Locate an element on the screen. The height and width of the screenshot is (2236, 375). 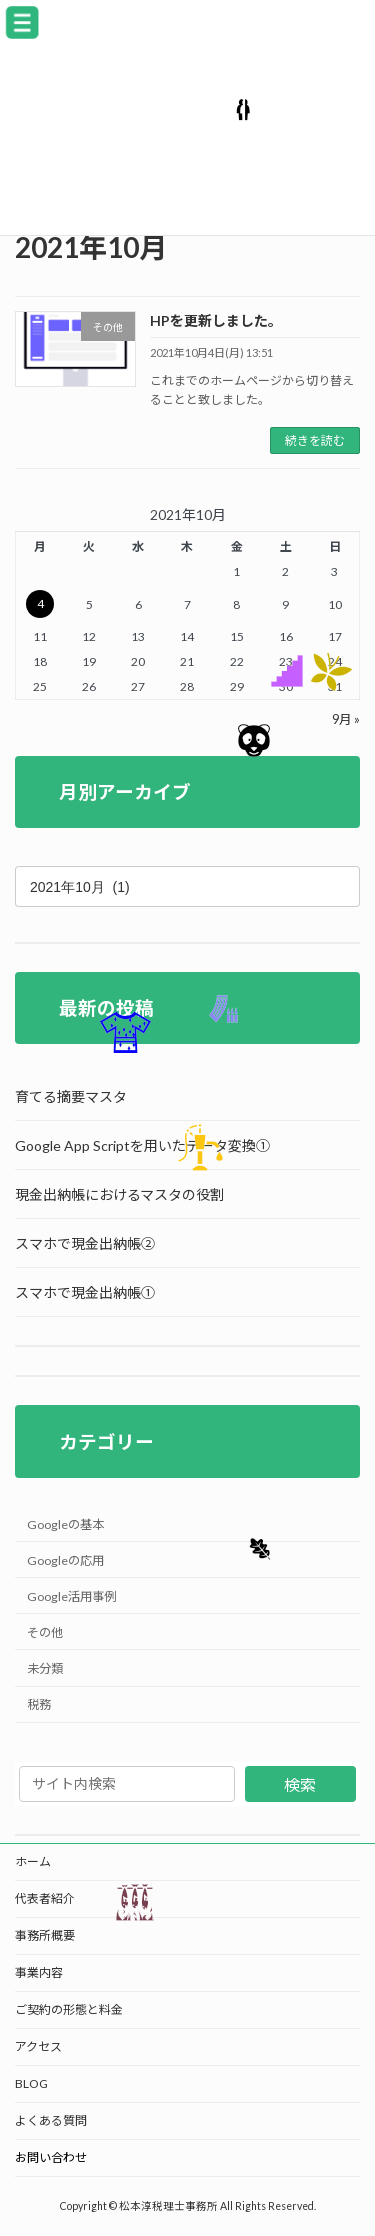
smoke fish at a cooking station is located at coordinates (135, 1902).